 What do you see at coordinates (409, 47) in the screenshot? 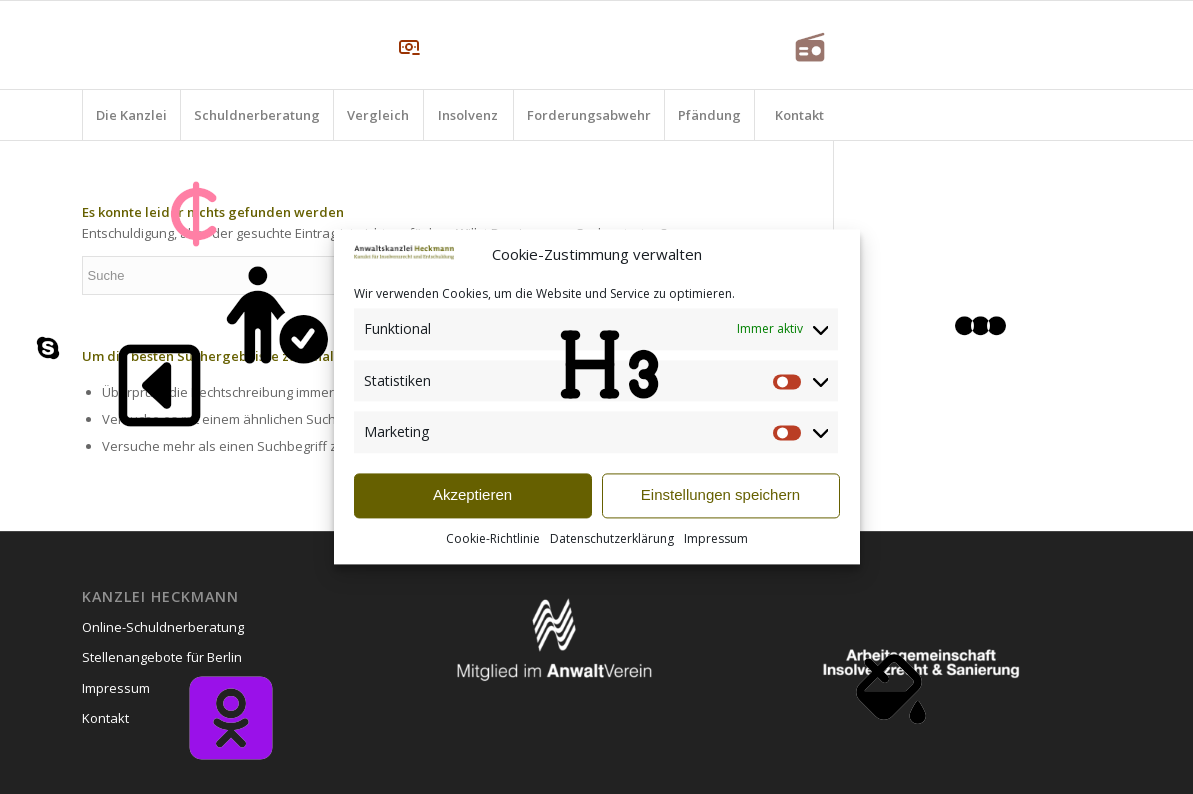
I see `subtract funds or reduce balance` at bounding box center [409, 47].